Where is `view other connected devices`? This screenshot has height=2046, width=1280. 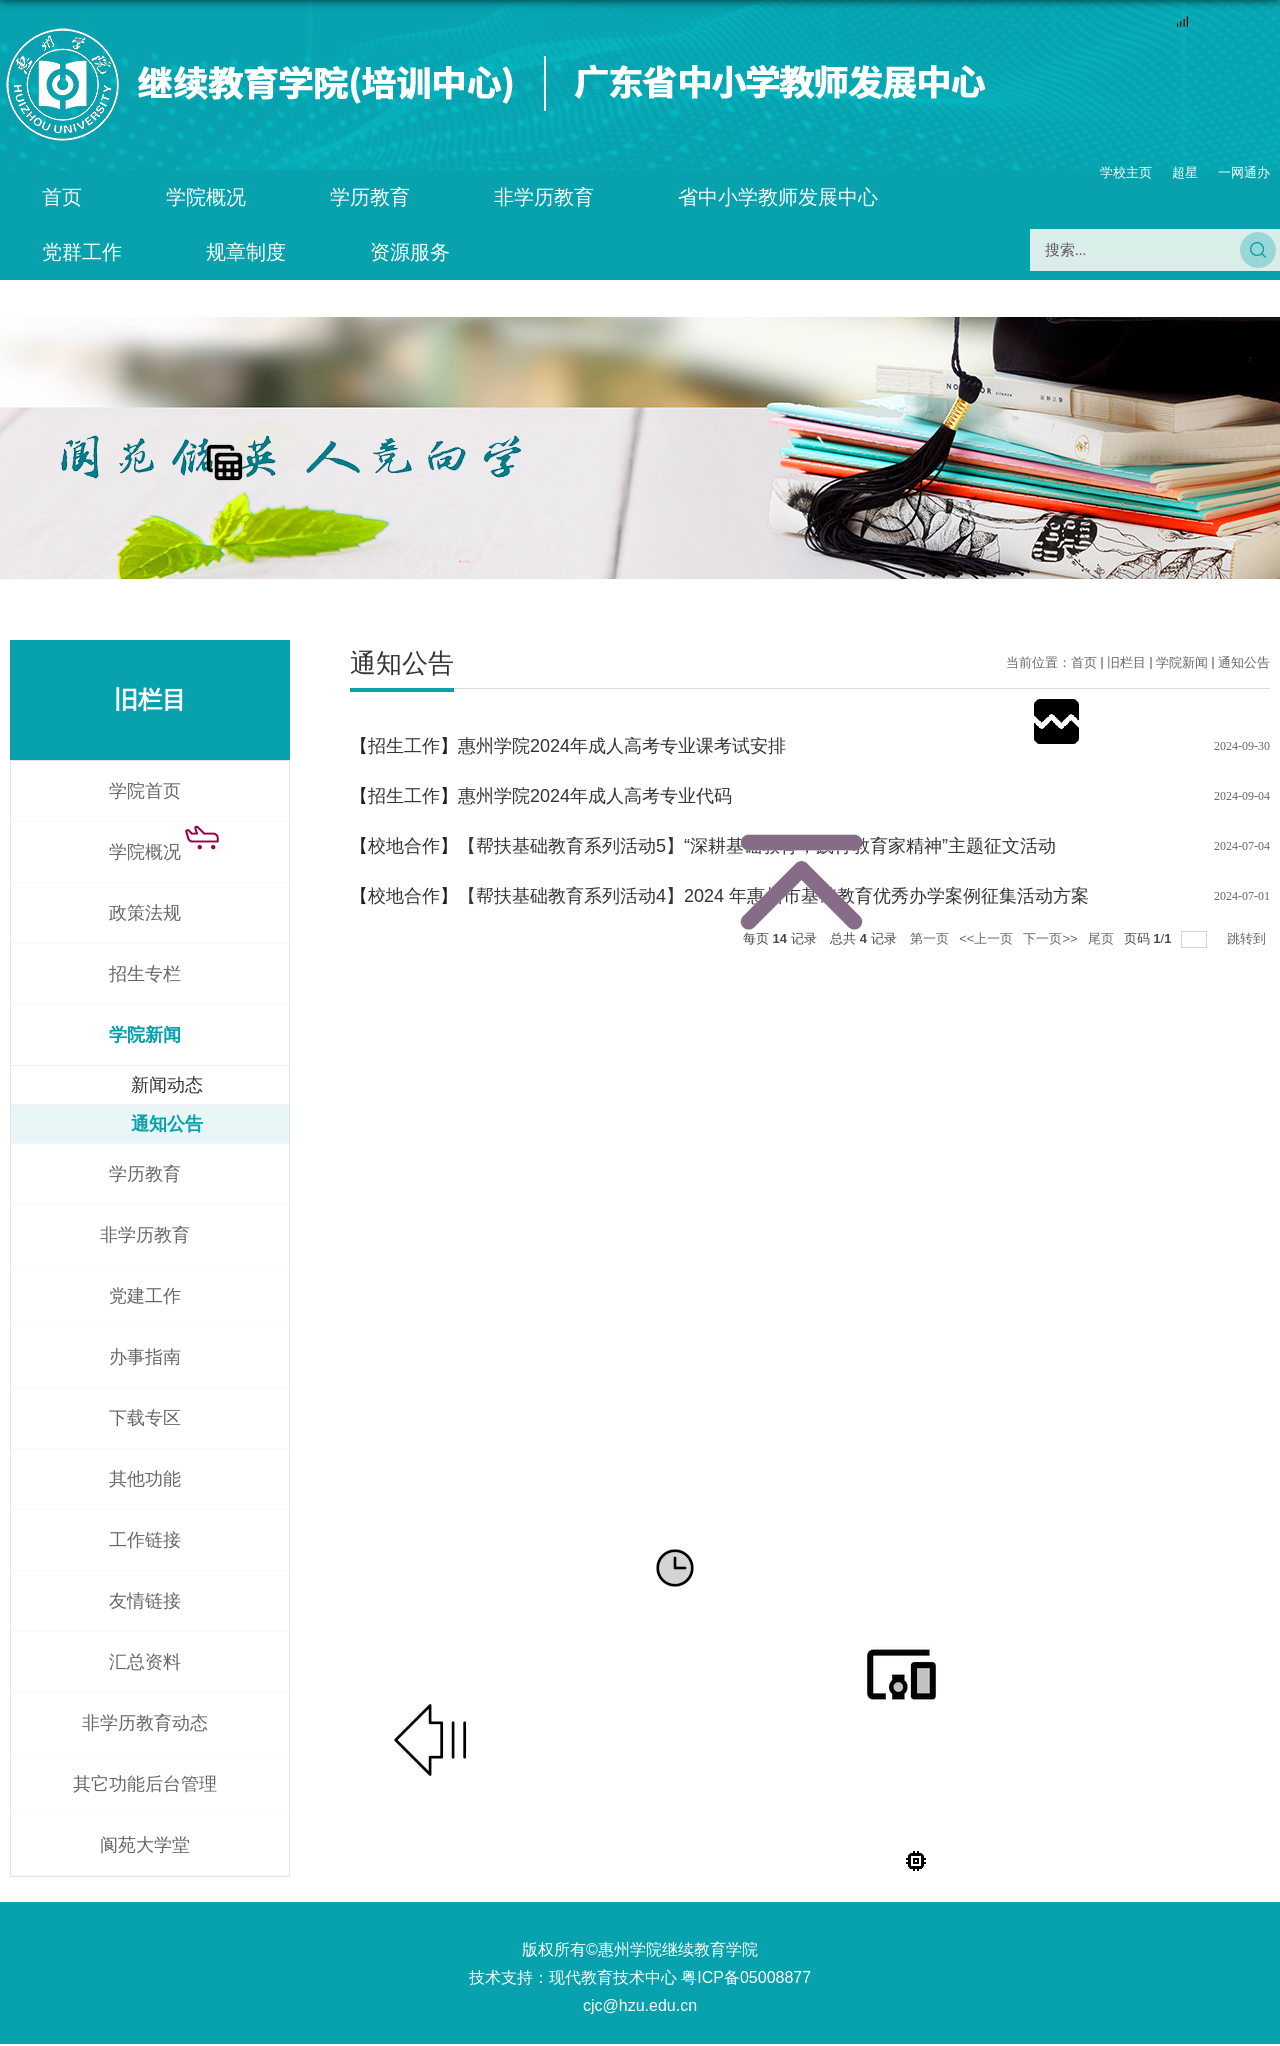 view other connected devices is located at coordinates (901, 1674).